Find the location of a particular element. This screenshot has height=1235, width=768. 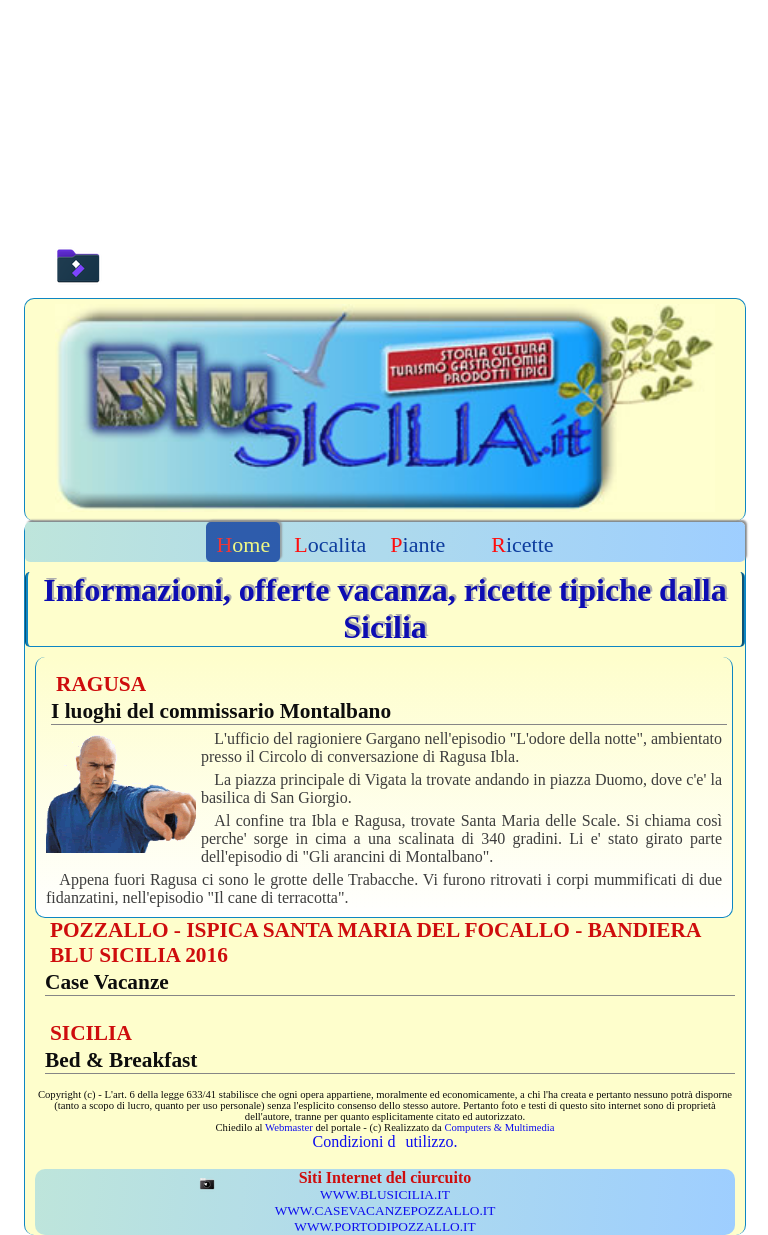

open crystal or gem-related files folder is located at coordinates (207, 1184).